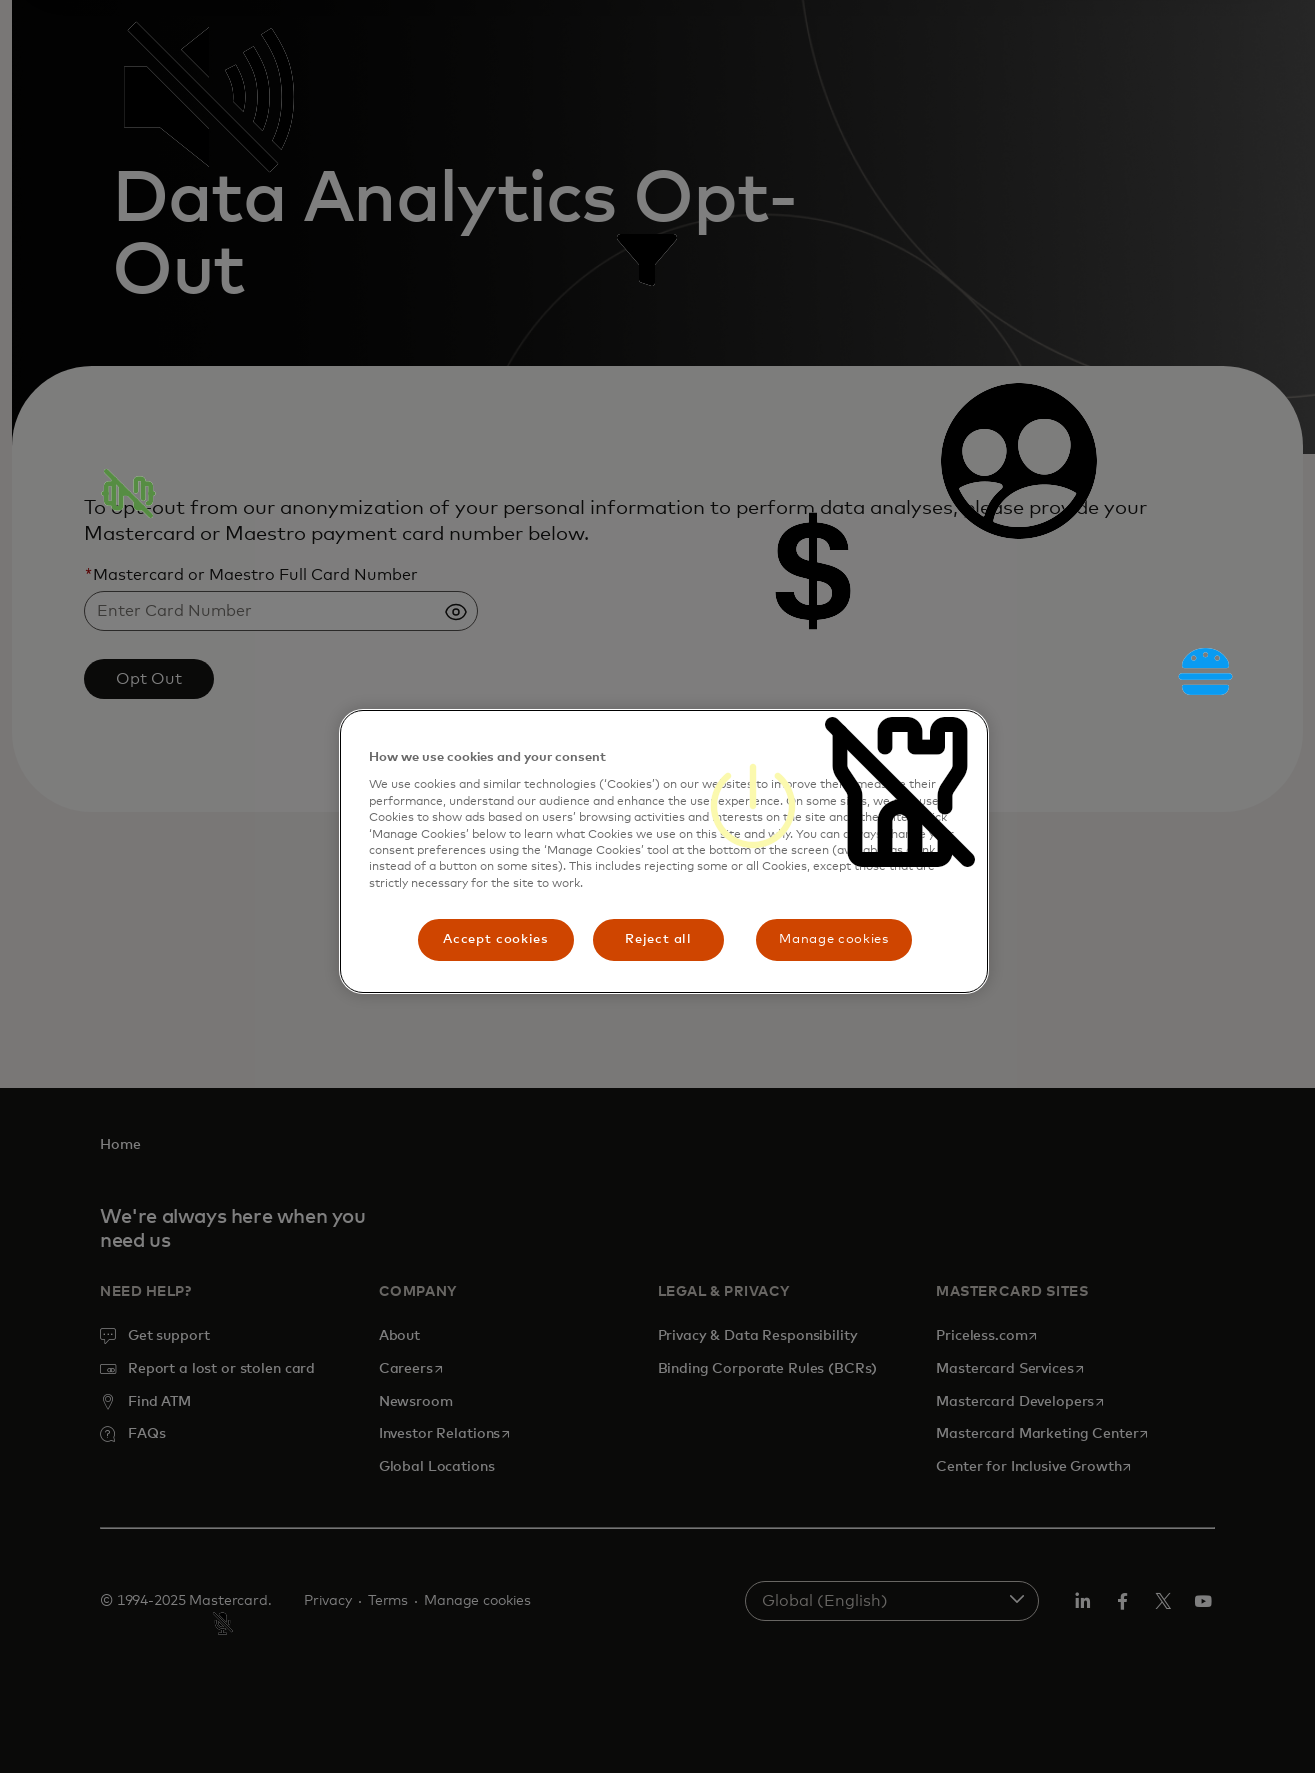  I want to click on open navigation menu, so click(1205, 671).